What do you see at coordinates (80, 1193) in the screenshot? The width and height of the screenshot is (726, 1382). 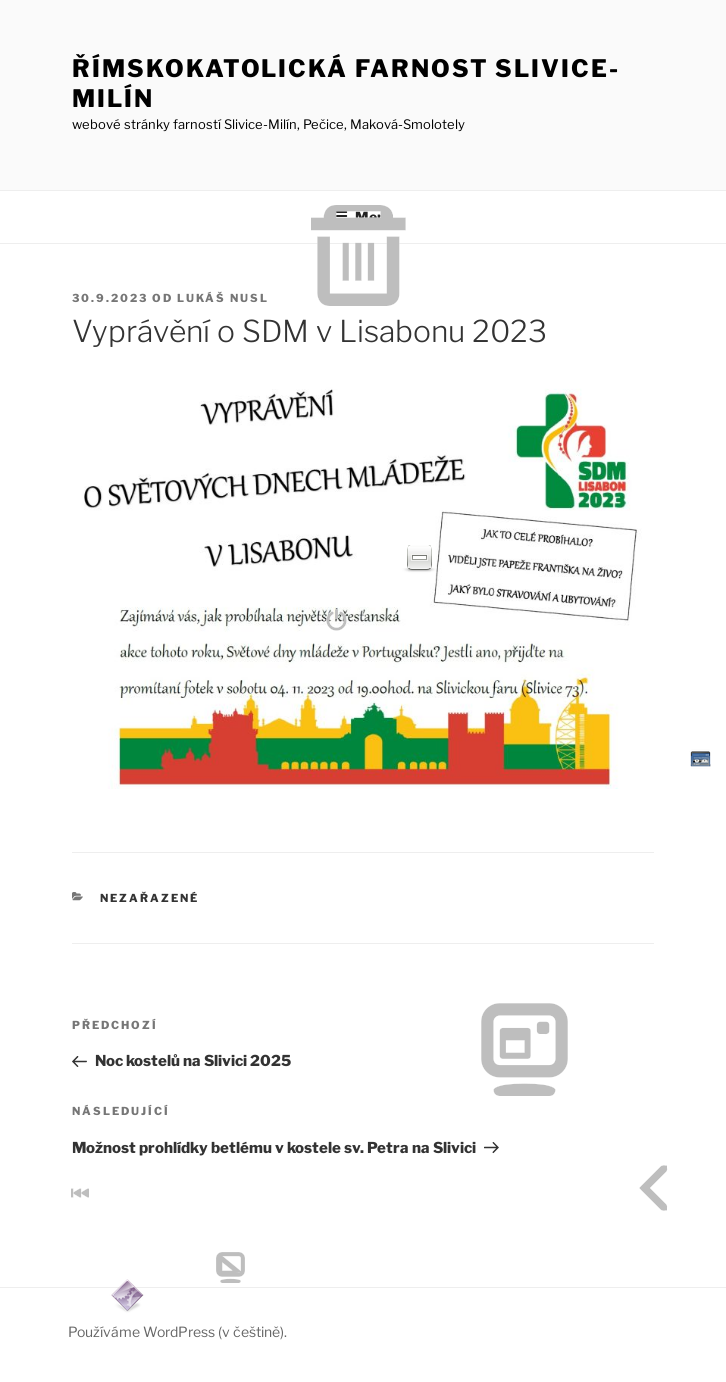 I see `skip to previous track` at bounding box center [80, 1193].